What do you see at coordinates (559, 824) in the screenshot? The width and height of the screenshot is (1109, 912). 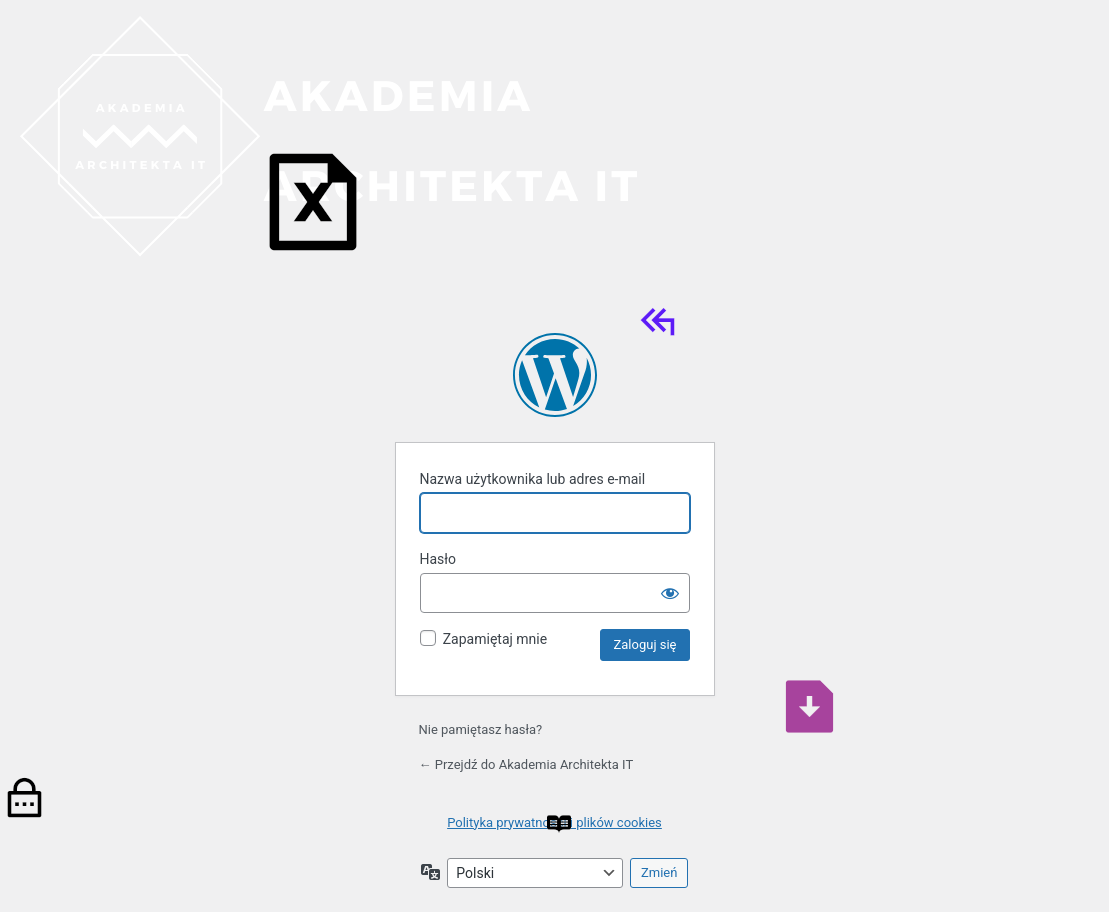 I see `visit readme documentation platform` at bounding box center [559, 824].